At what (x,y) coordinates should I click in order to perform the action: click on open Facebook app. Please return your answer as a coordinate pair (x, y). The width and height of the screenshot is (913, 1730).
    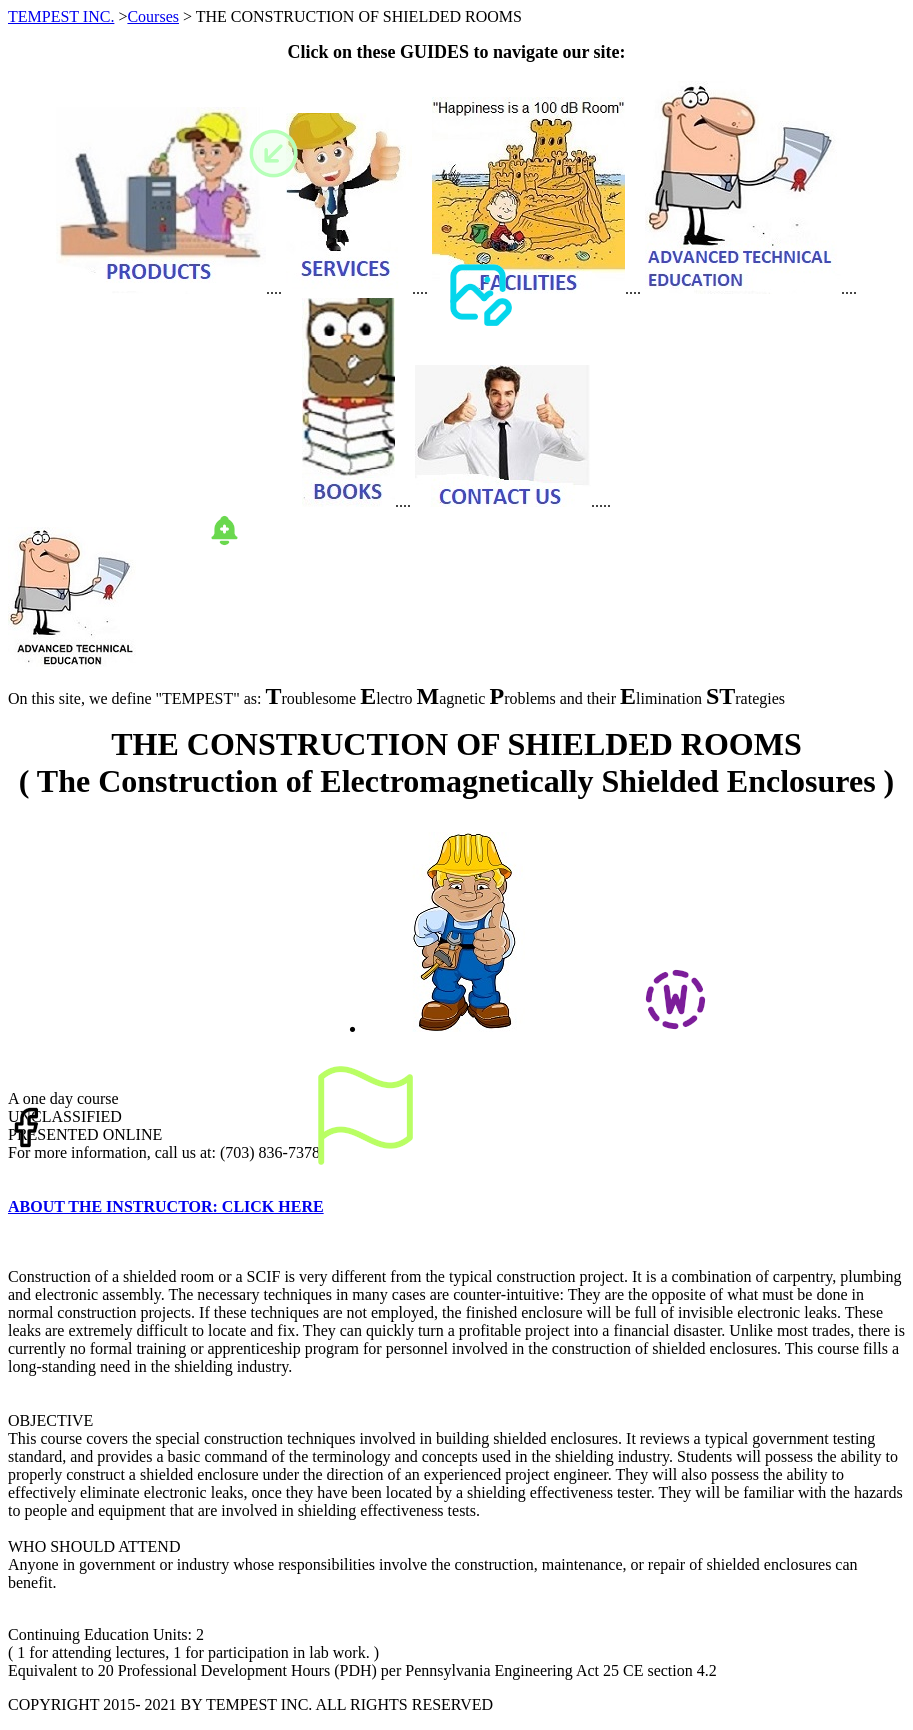
    Looking at the image, I should click on (25, 1127).